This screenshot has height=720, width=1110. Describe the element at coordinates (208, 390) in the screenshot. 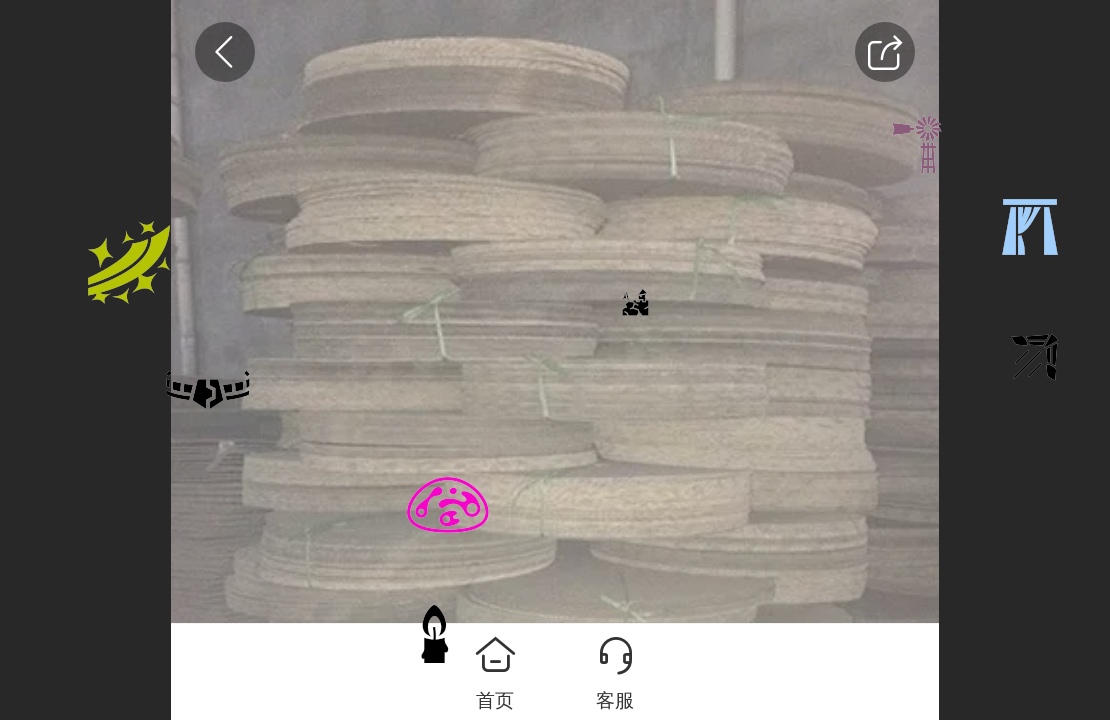

I see `equip armor belt to character` at that location.